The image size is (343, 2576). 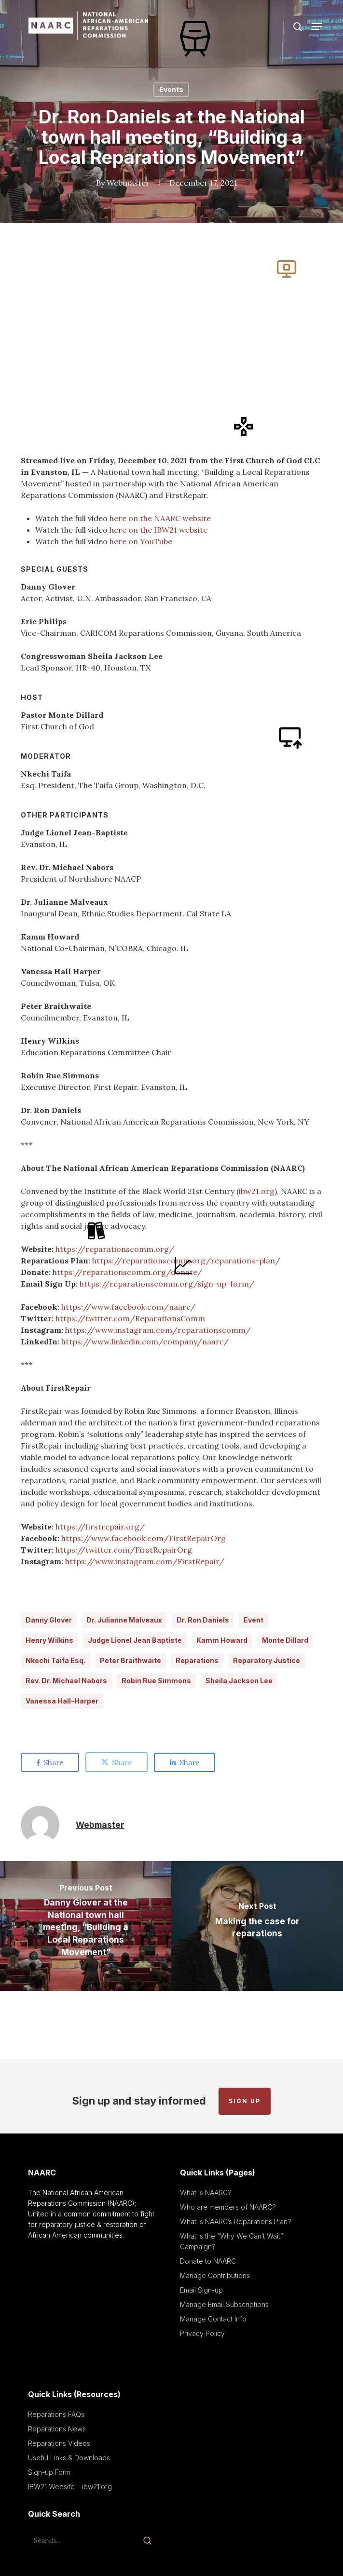 I want to click on upload content to desktop, so click(x=290, y=737).